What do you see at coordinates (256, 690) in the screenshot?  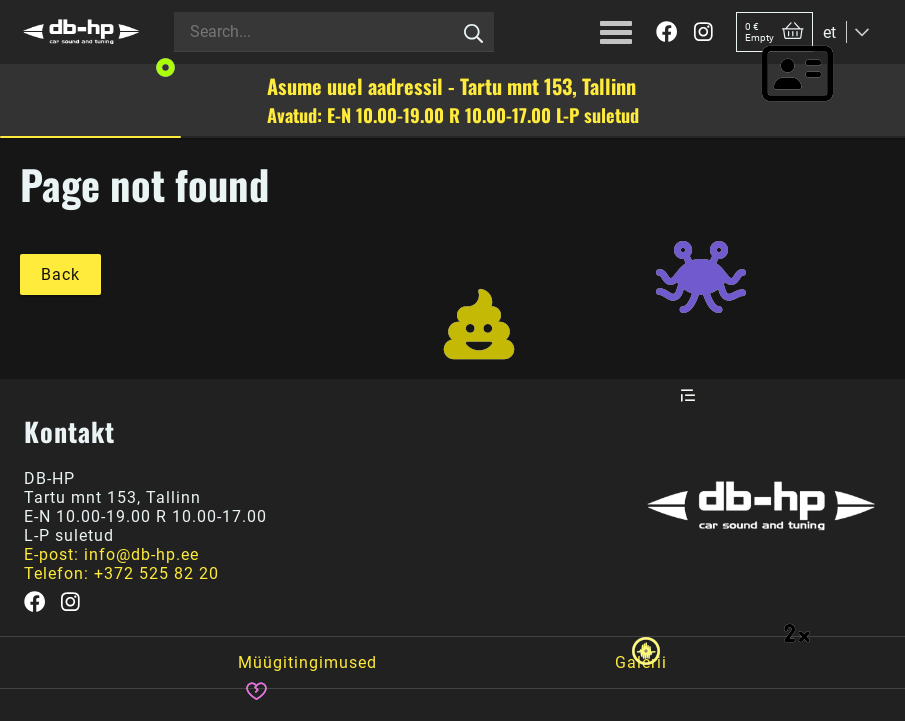 I see `remove from favorites` at bounding box center [256, 690].